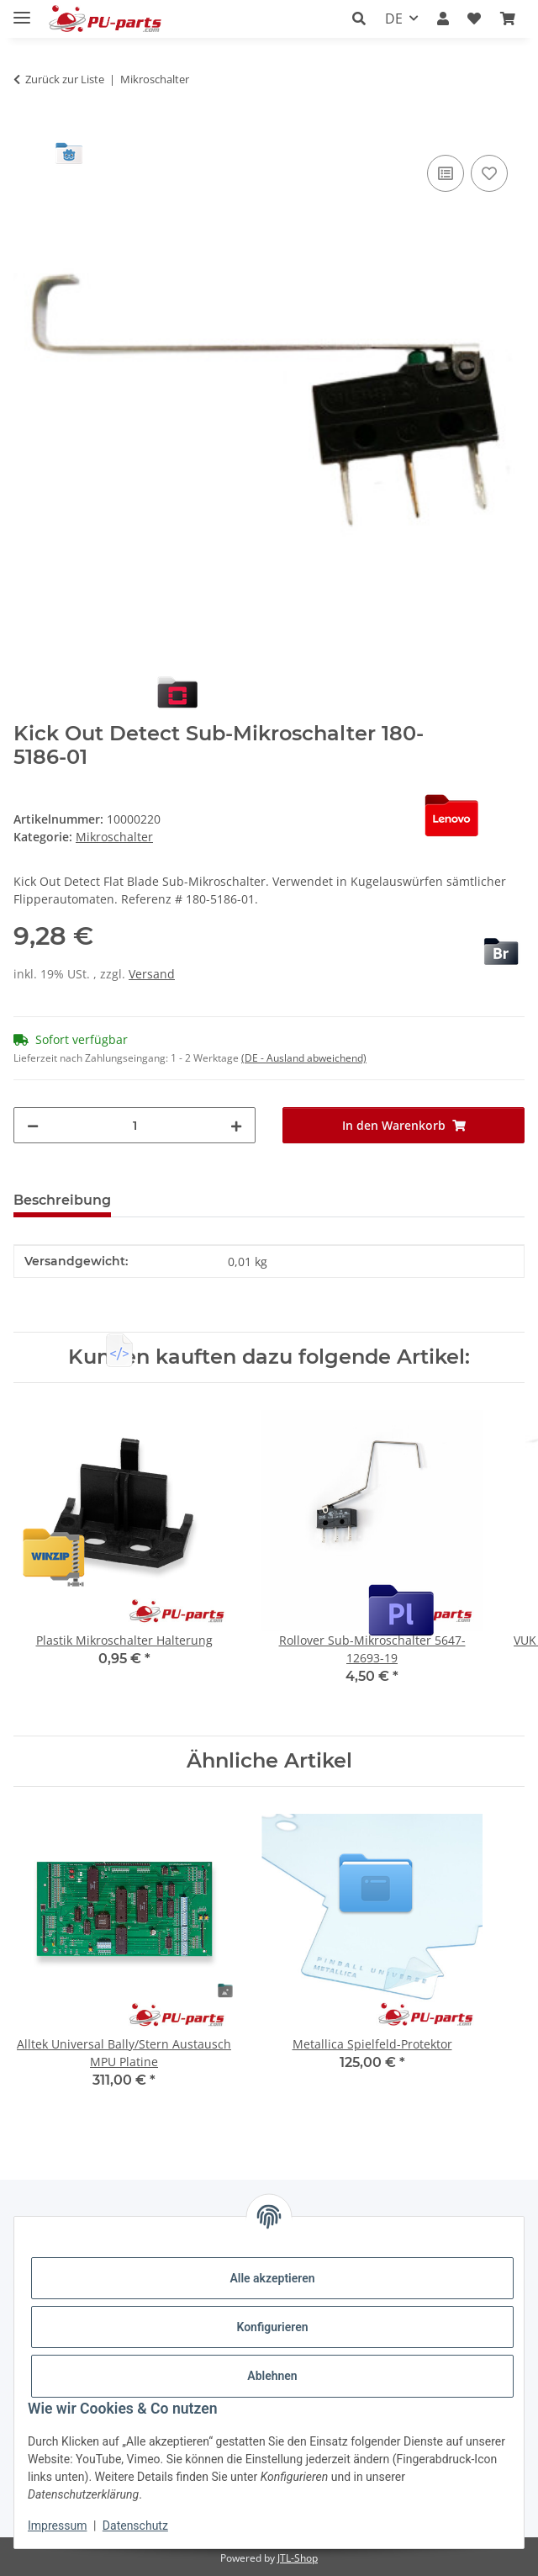 This screenshot has width=538, height=2576. I want to click on open openstack project folder, so click(177, 693).